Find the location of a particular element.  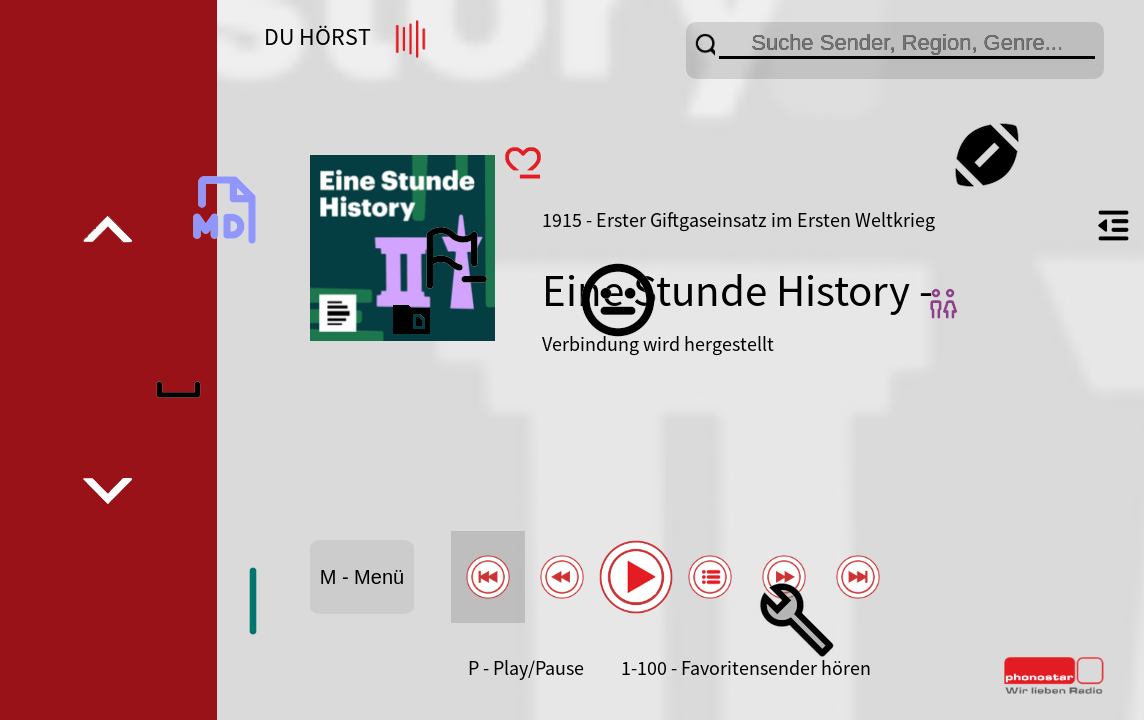

vertical divider or separator between UI elements is located at coordinates (253, 601).